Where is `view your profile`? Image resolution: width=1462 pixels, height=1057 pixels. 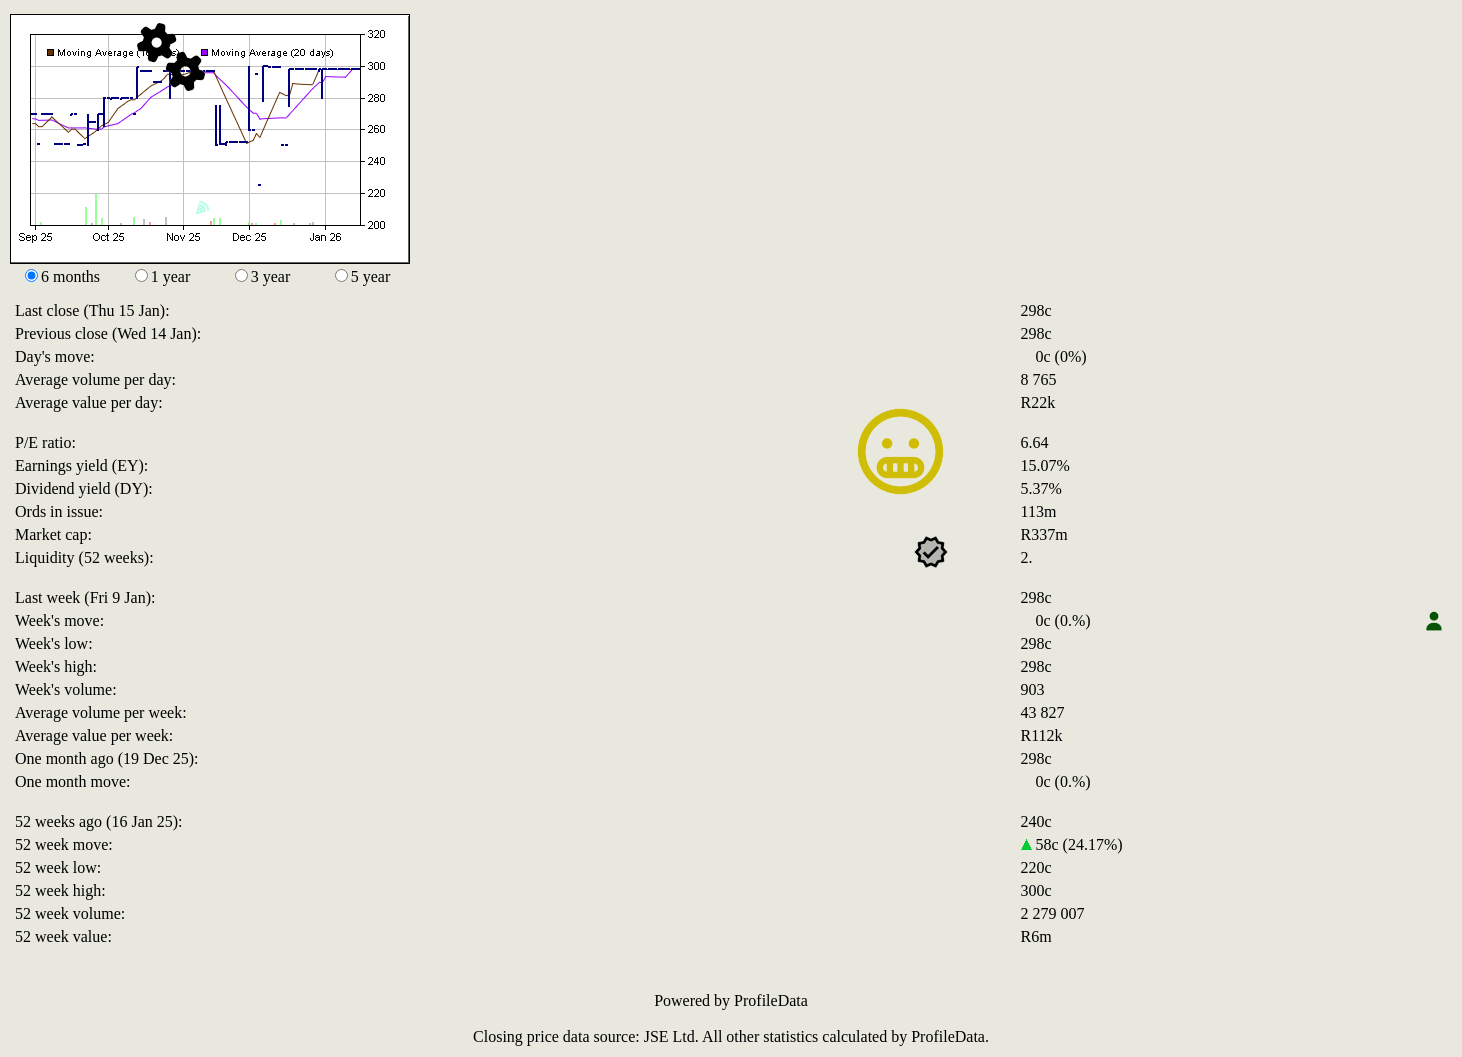
view your profile is located at coordinates (1434, 621).